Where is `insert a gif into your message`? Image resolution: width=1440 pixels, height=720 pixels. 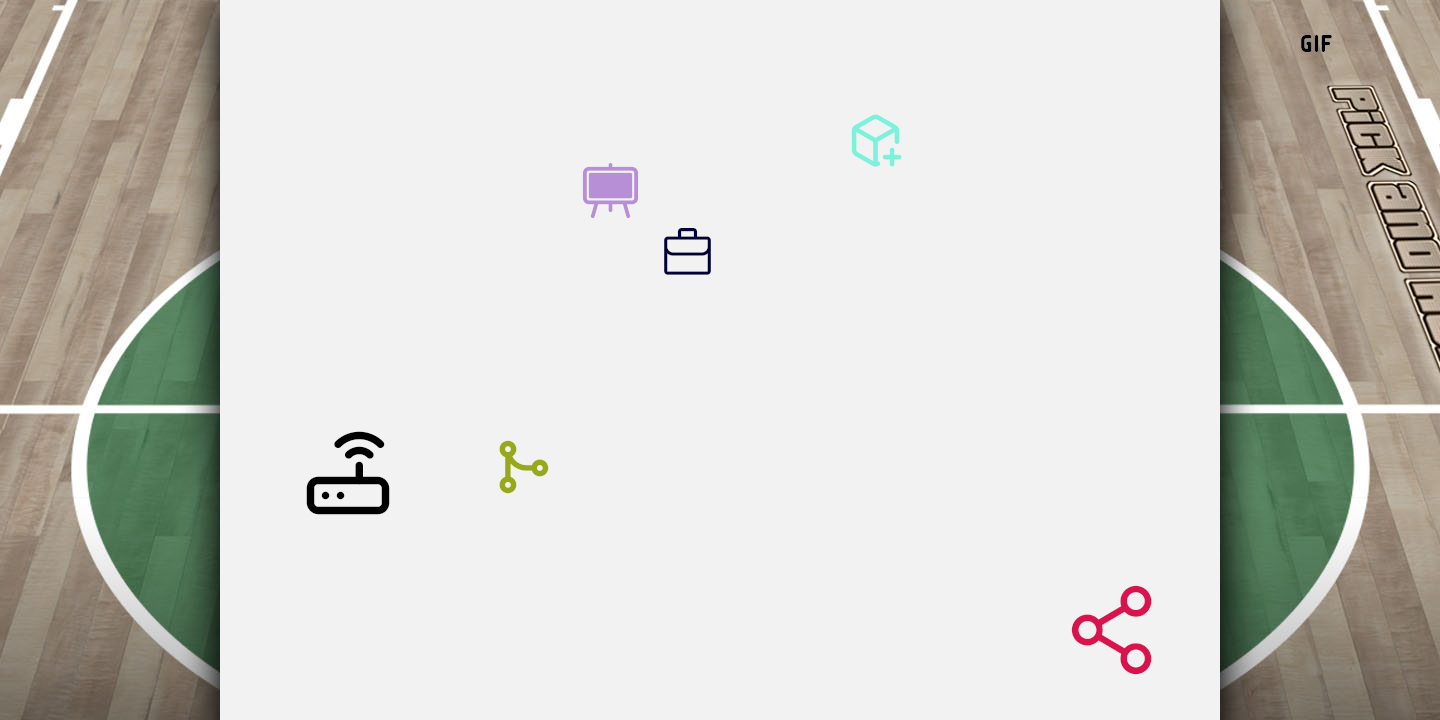
insert a gif into your message is located at coordinates (1316, 43).